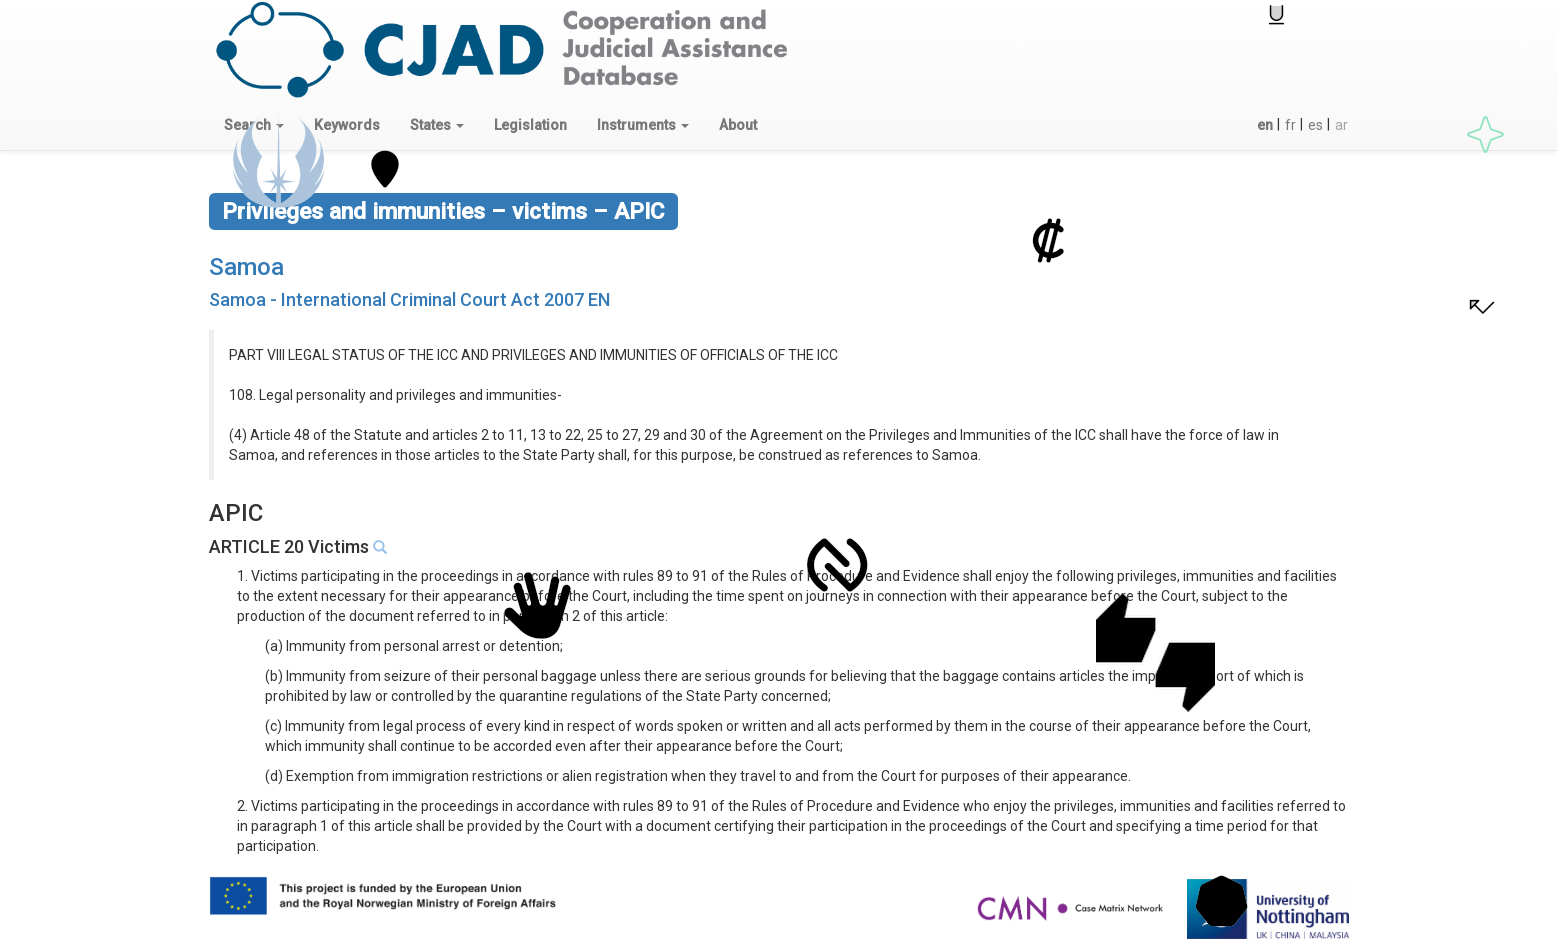 The image size is (1557, 946). I want to click on a heptagon shape indicator, so click(1221, 902).